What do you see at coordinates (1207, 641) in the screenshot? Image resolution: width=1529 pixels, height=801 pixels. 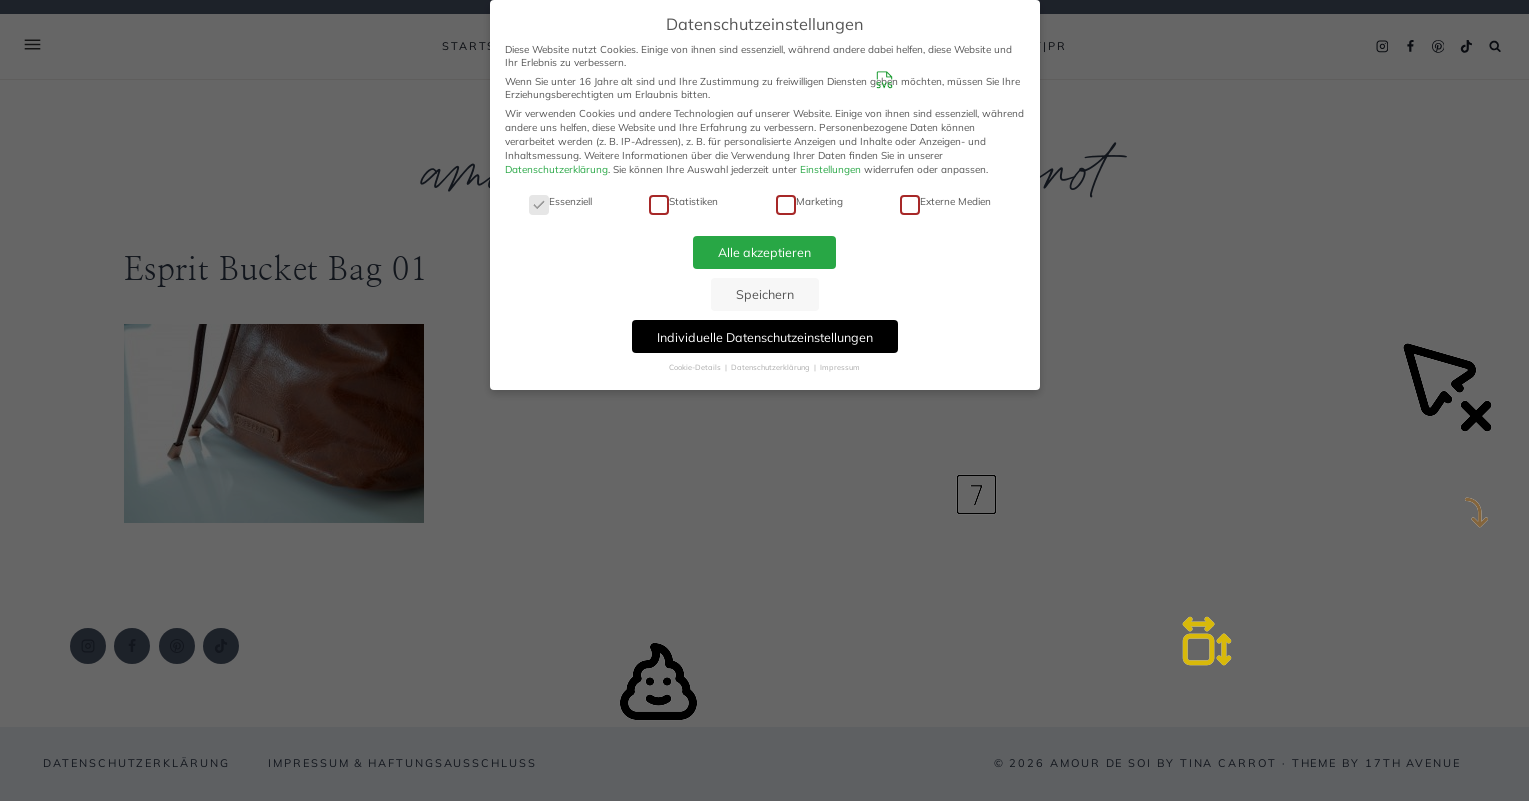 I see `adjust element dimensions` at bounding box center [1207, 641].